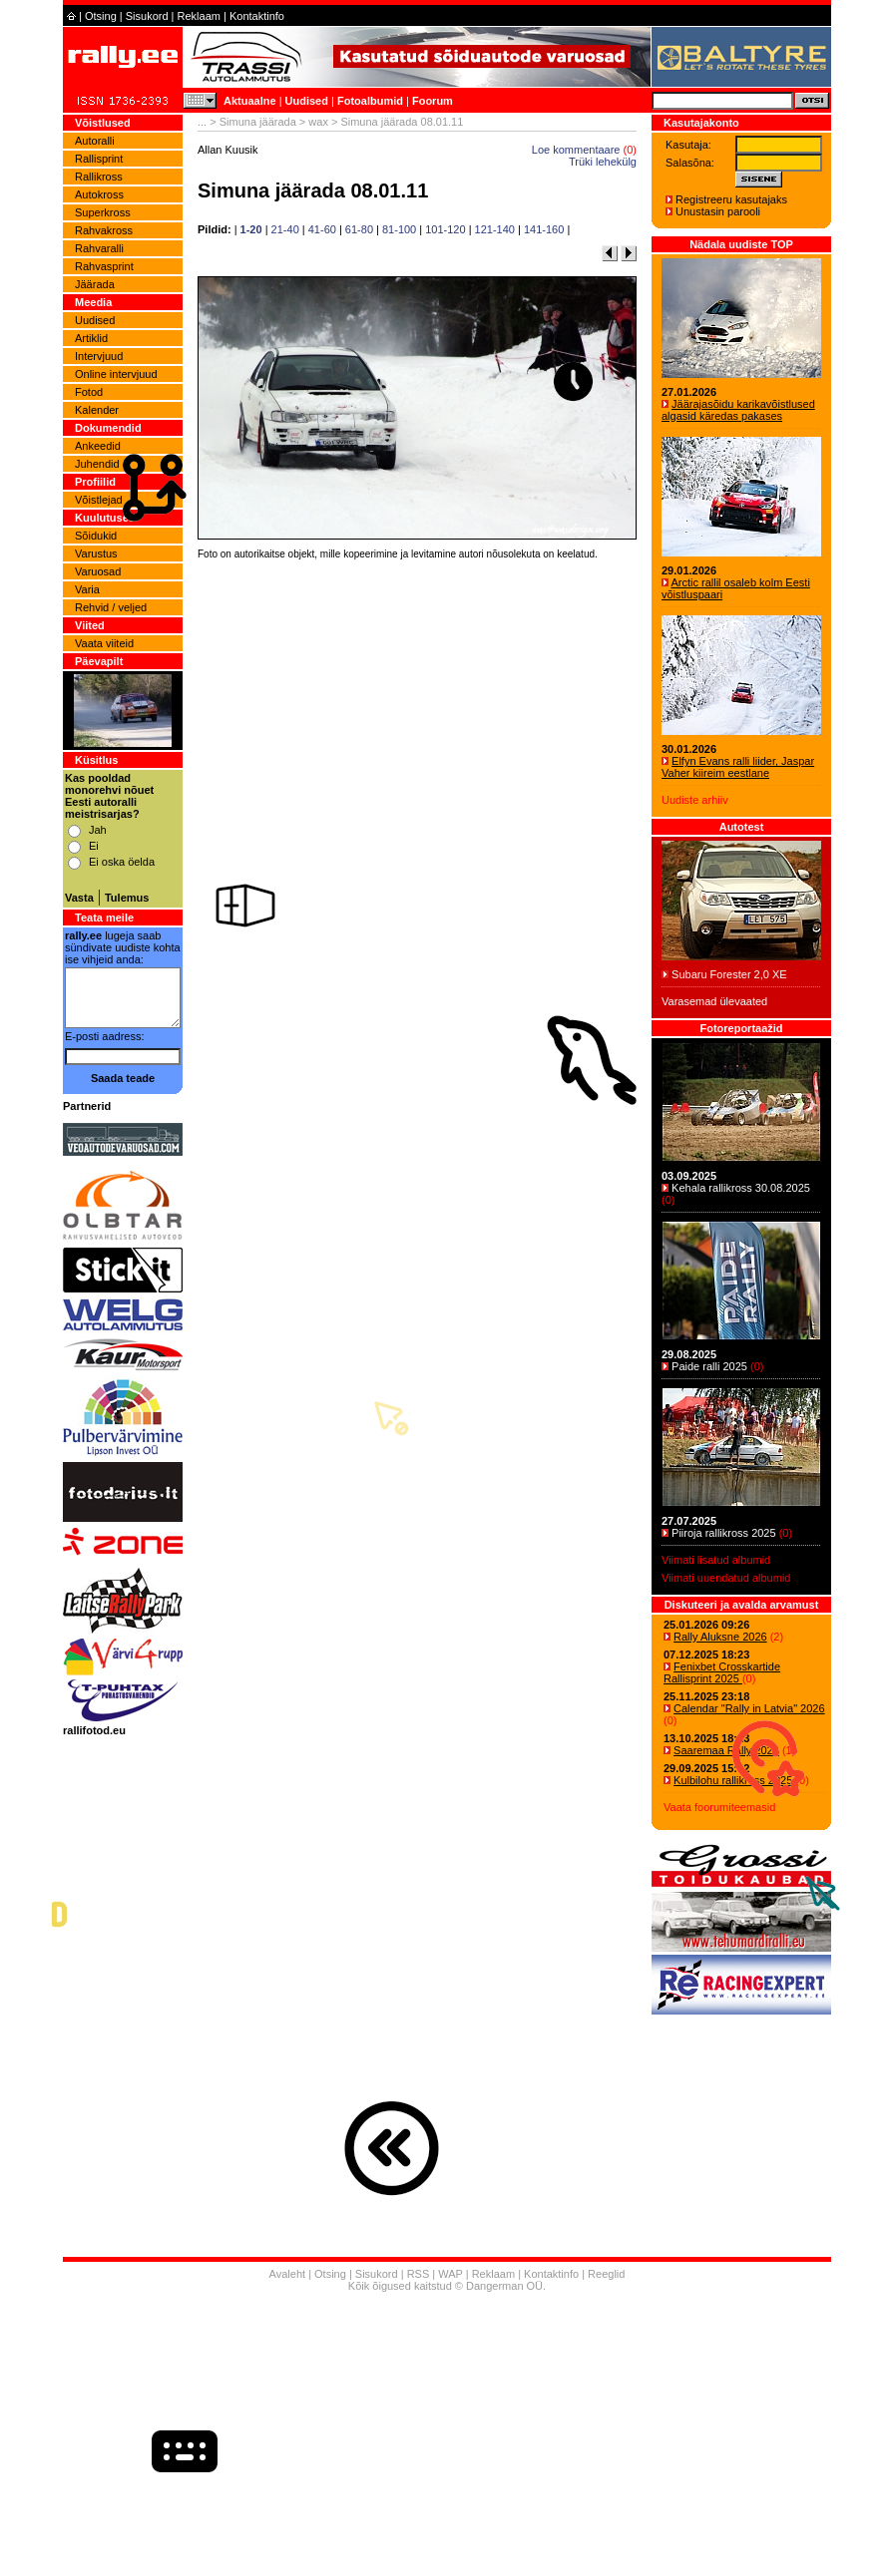 Image resolution: width=894 pixels, height=2576 pixels. What do you see at coordinates (185, 2451) in the screenshot?
I see `open the on-screen keyboard` at bounding box center [185, 2451].